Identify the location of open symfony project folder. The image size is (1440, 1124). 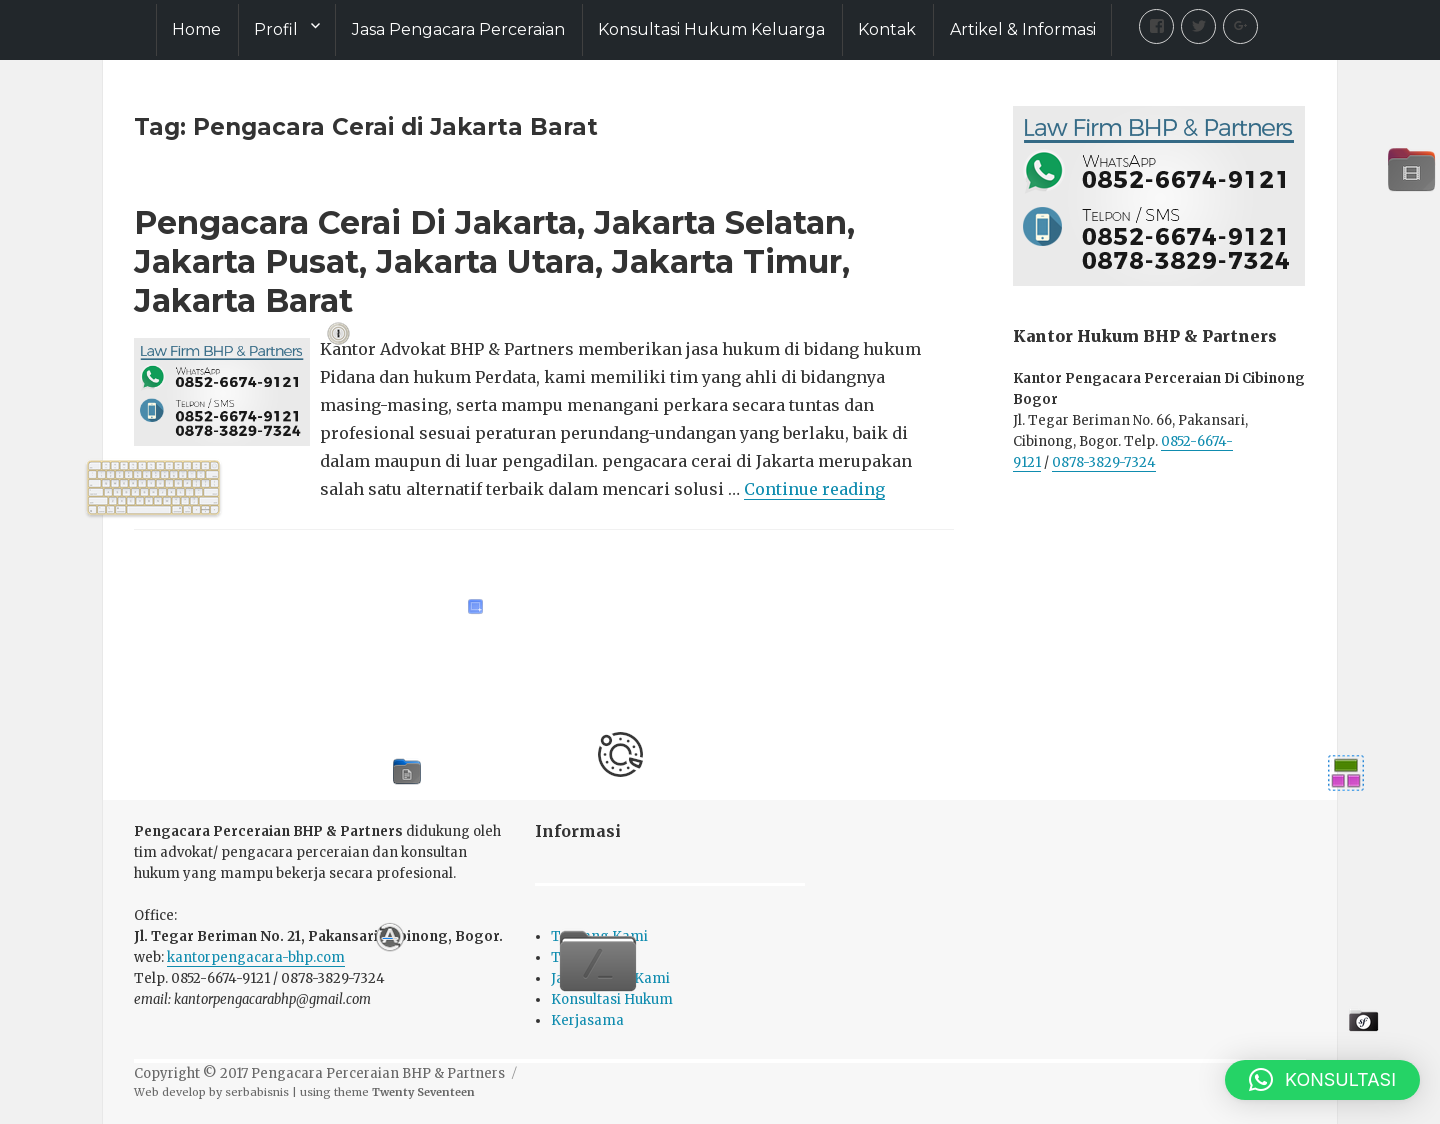
(1363, 1020).